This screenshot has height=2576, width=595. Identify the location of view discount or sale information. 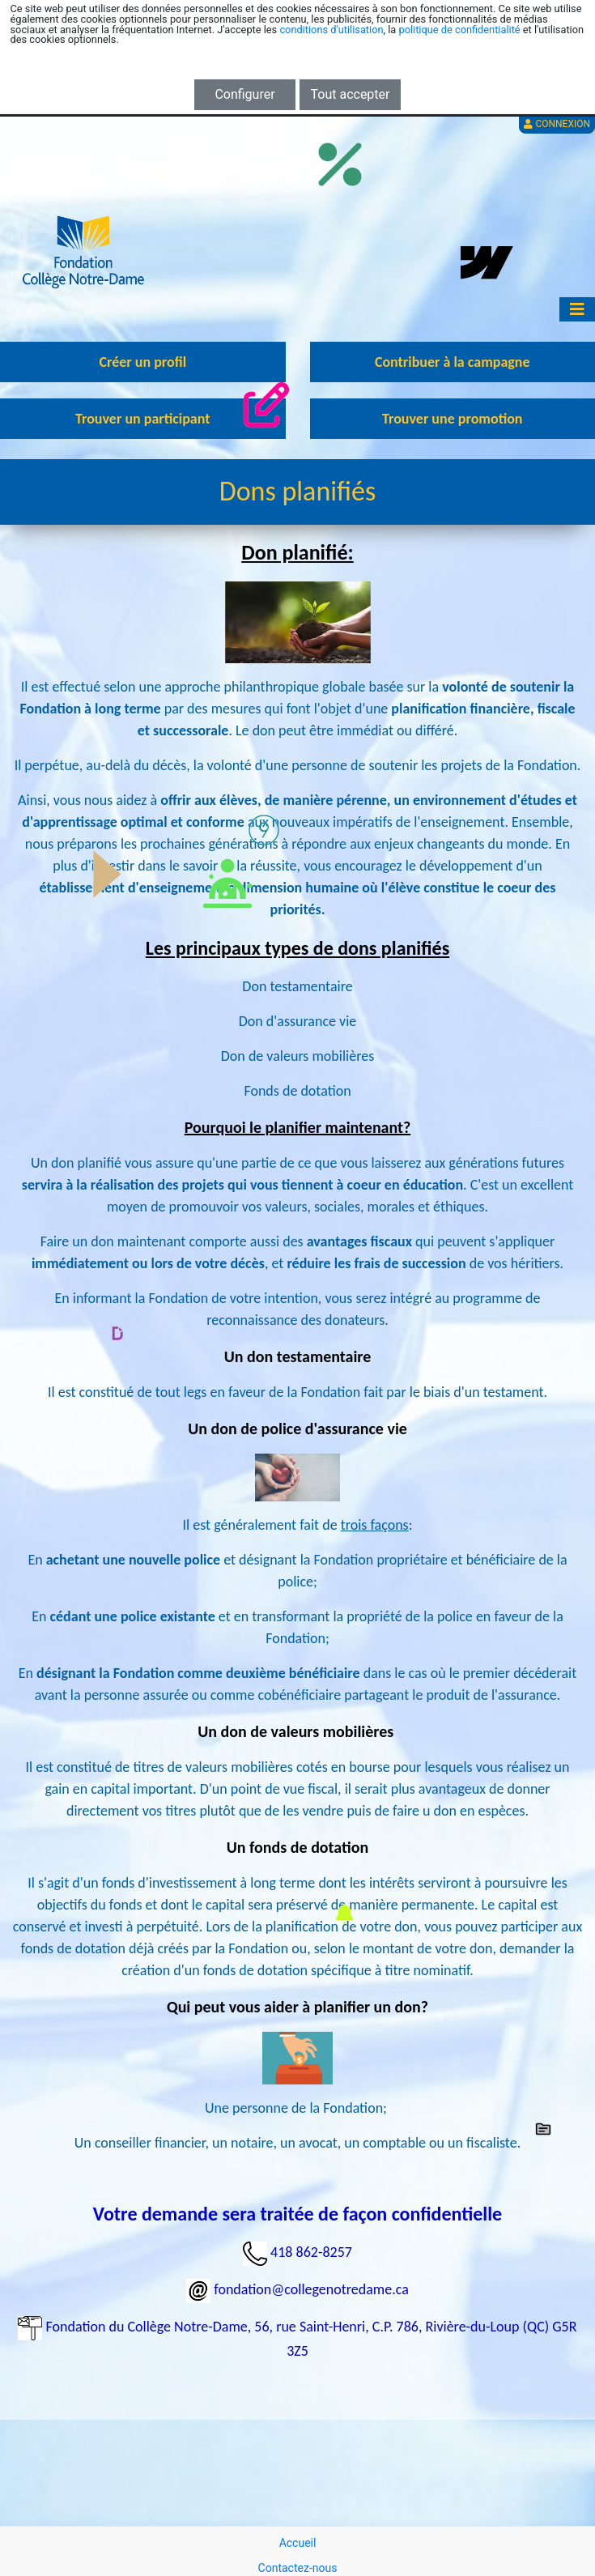
(340, 164).